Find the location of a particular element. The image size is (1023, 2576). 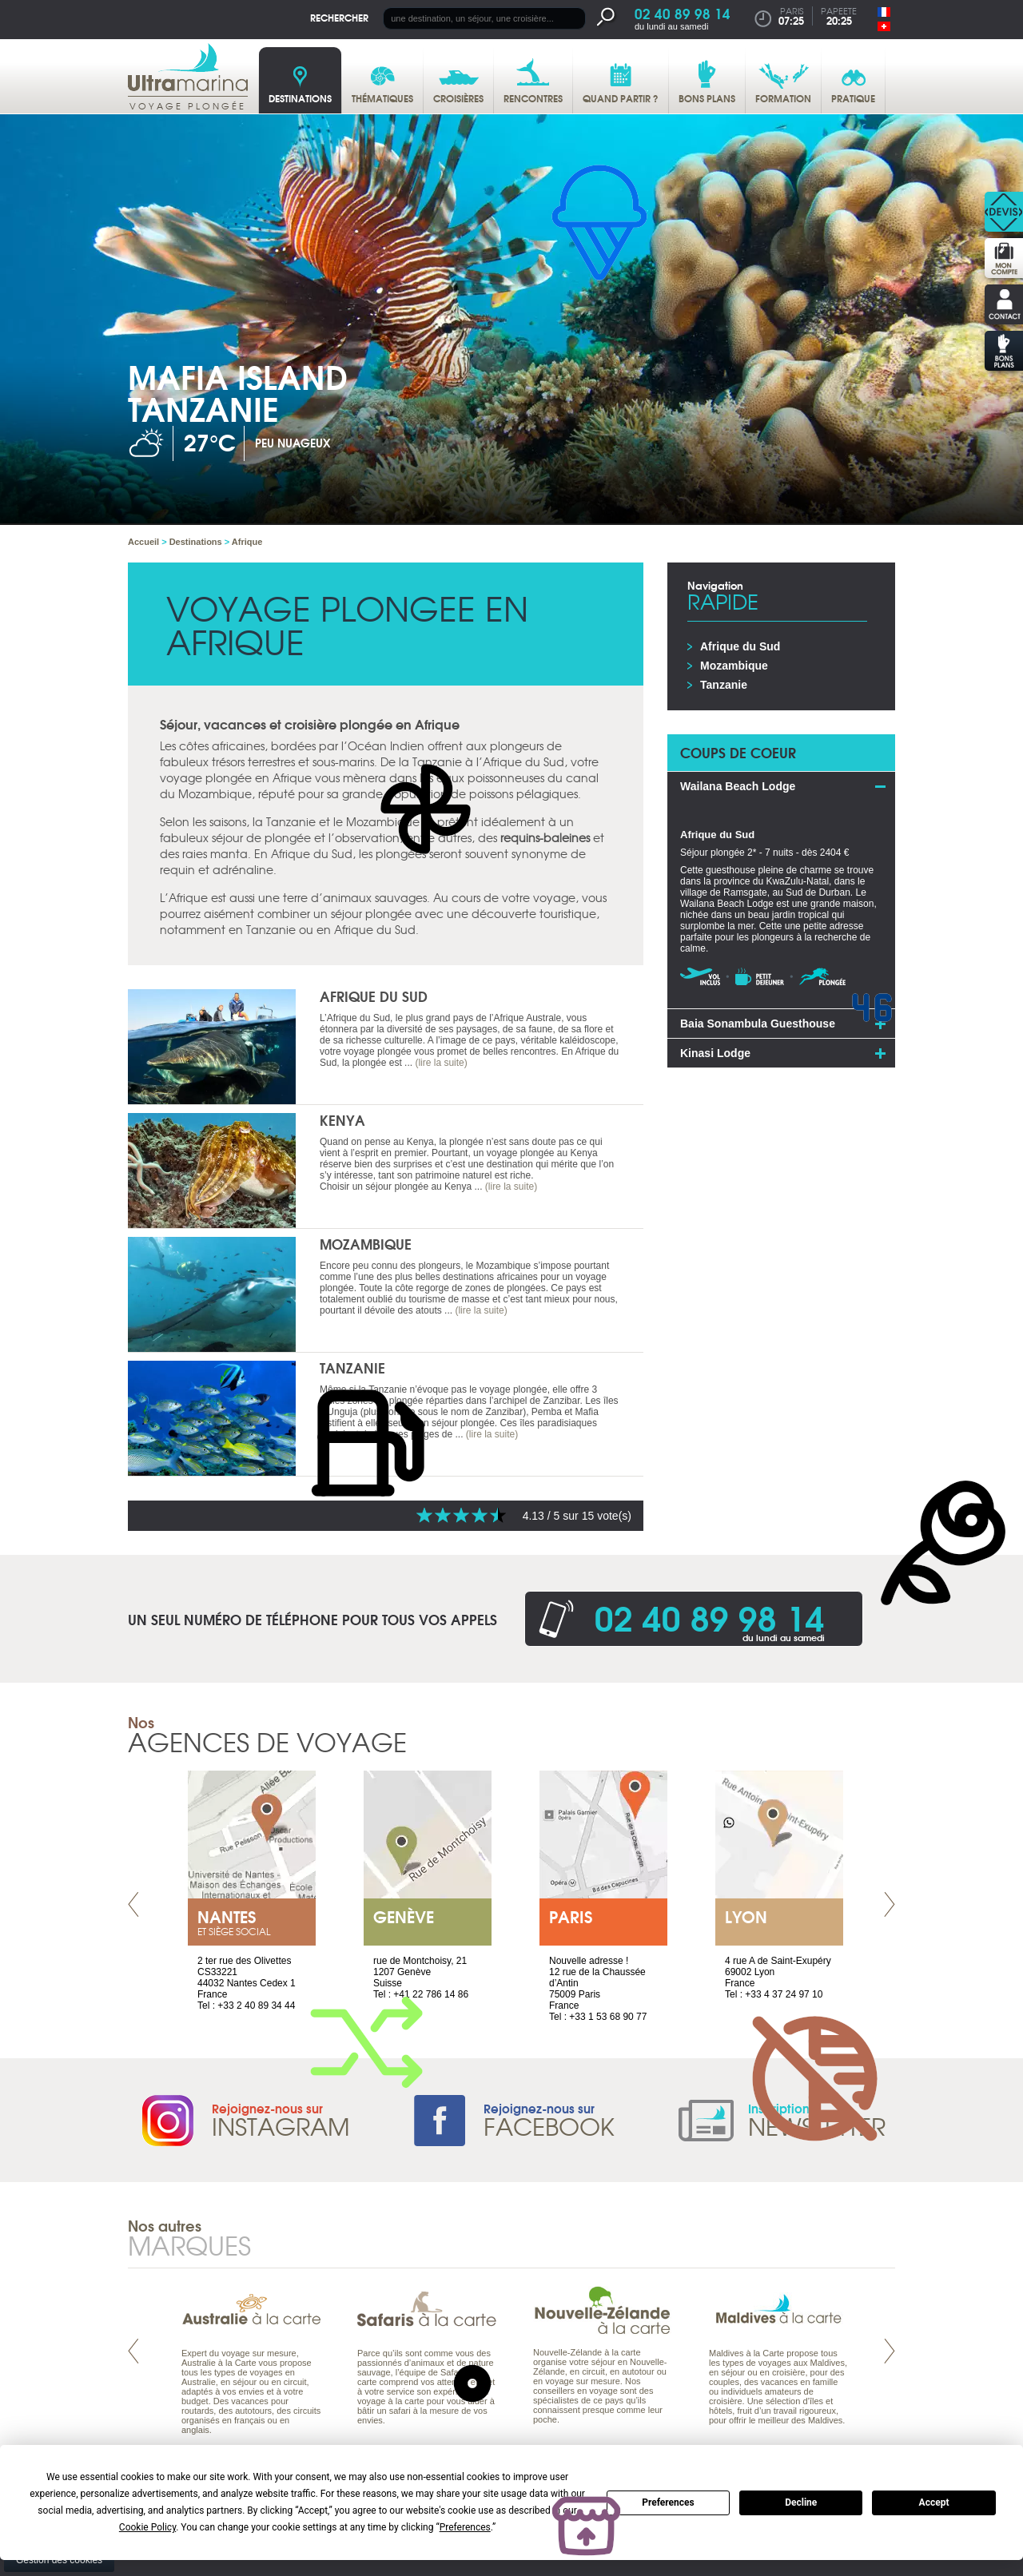

disable blur effect is located at coordinates (814, 2078).